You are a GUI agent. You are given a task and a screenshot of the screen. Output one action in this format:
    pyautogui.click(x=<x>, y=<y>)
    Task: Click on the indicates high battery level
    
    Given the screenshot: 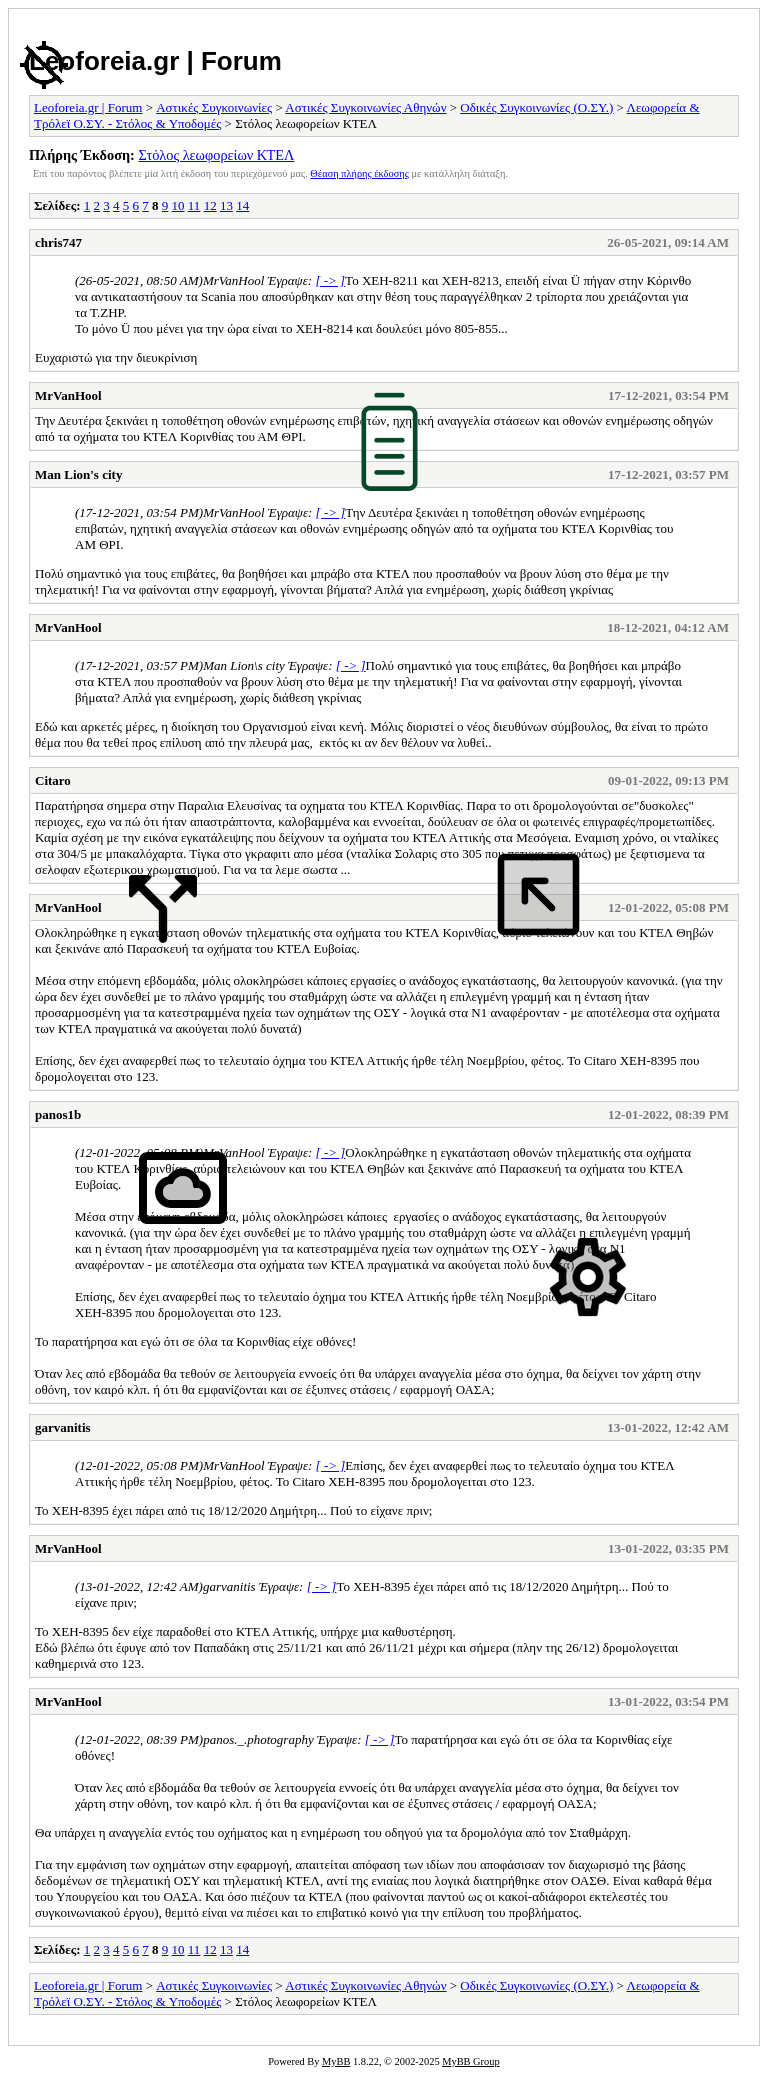 What is the action you would take?
    pyautogui.click(x=389, y=443)
    